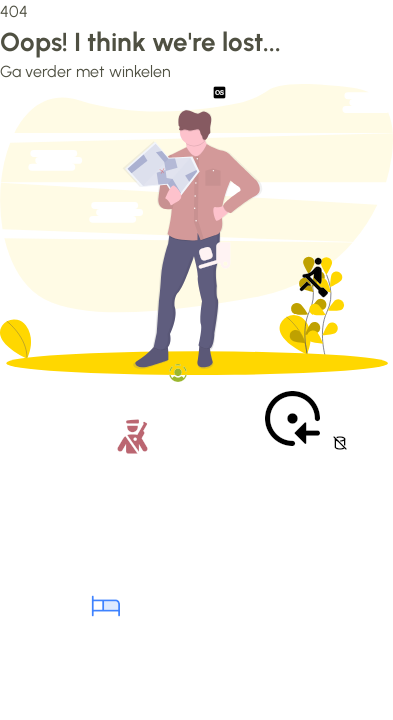 The width and height of the screenshot is (393, 720). What do you see at coordinates (219, 92) in the screenshot?
I see `open Last.fm app or profile` at bounding box center [219, 92].